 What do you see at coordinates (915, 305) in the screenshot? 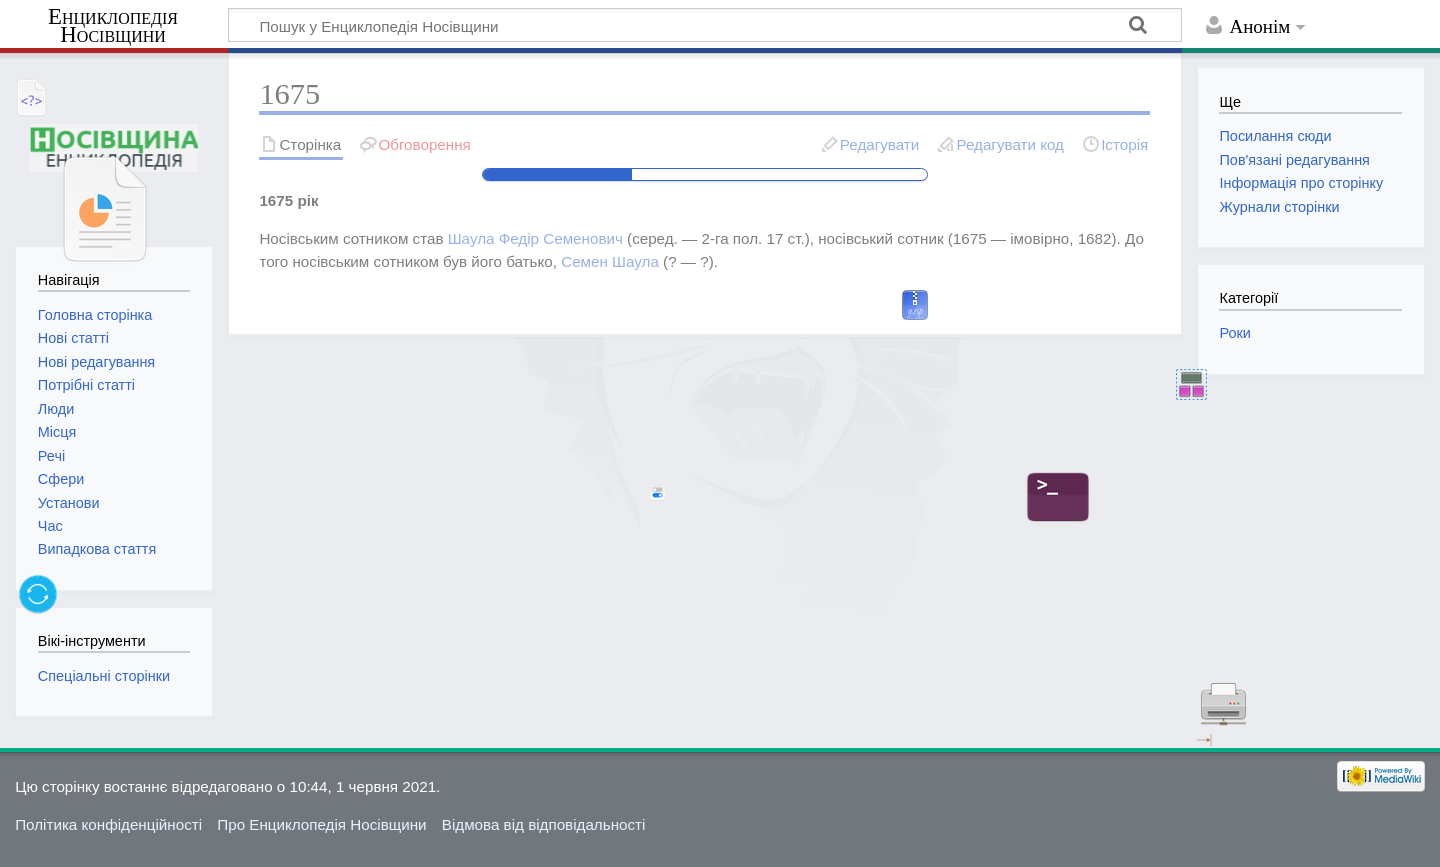
I see `a gzip compressed archive file` at bounding box center [915, 305].